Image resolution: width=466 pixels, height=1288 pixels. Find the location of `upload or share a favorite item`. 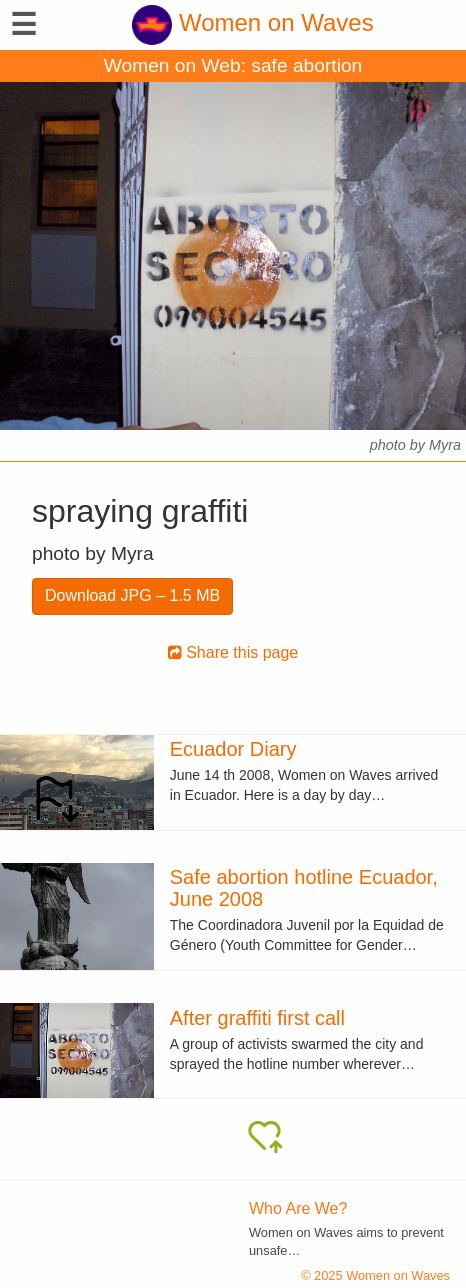

upload or share a favorite item is located at coordinates (264, 1135).